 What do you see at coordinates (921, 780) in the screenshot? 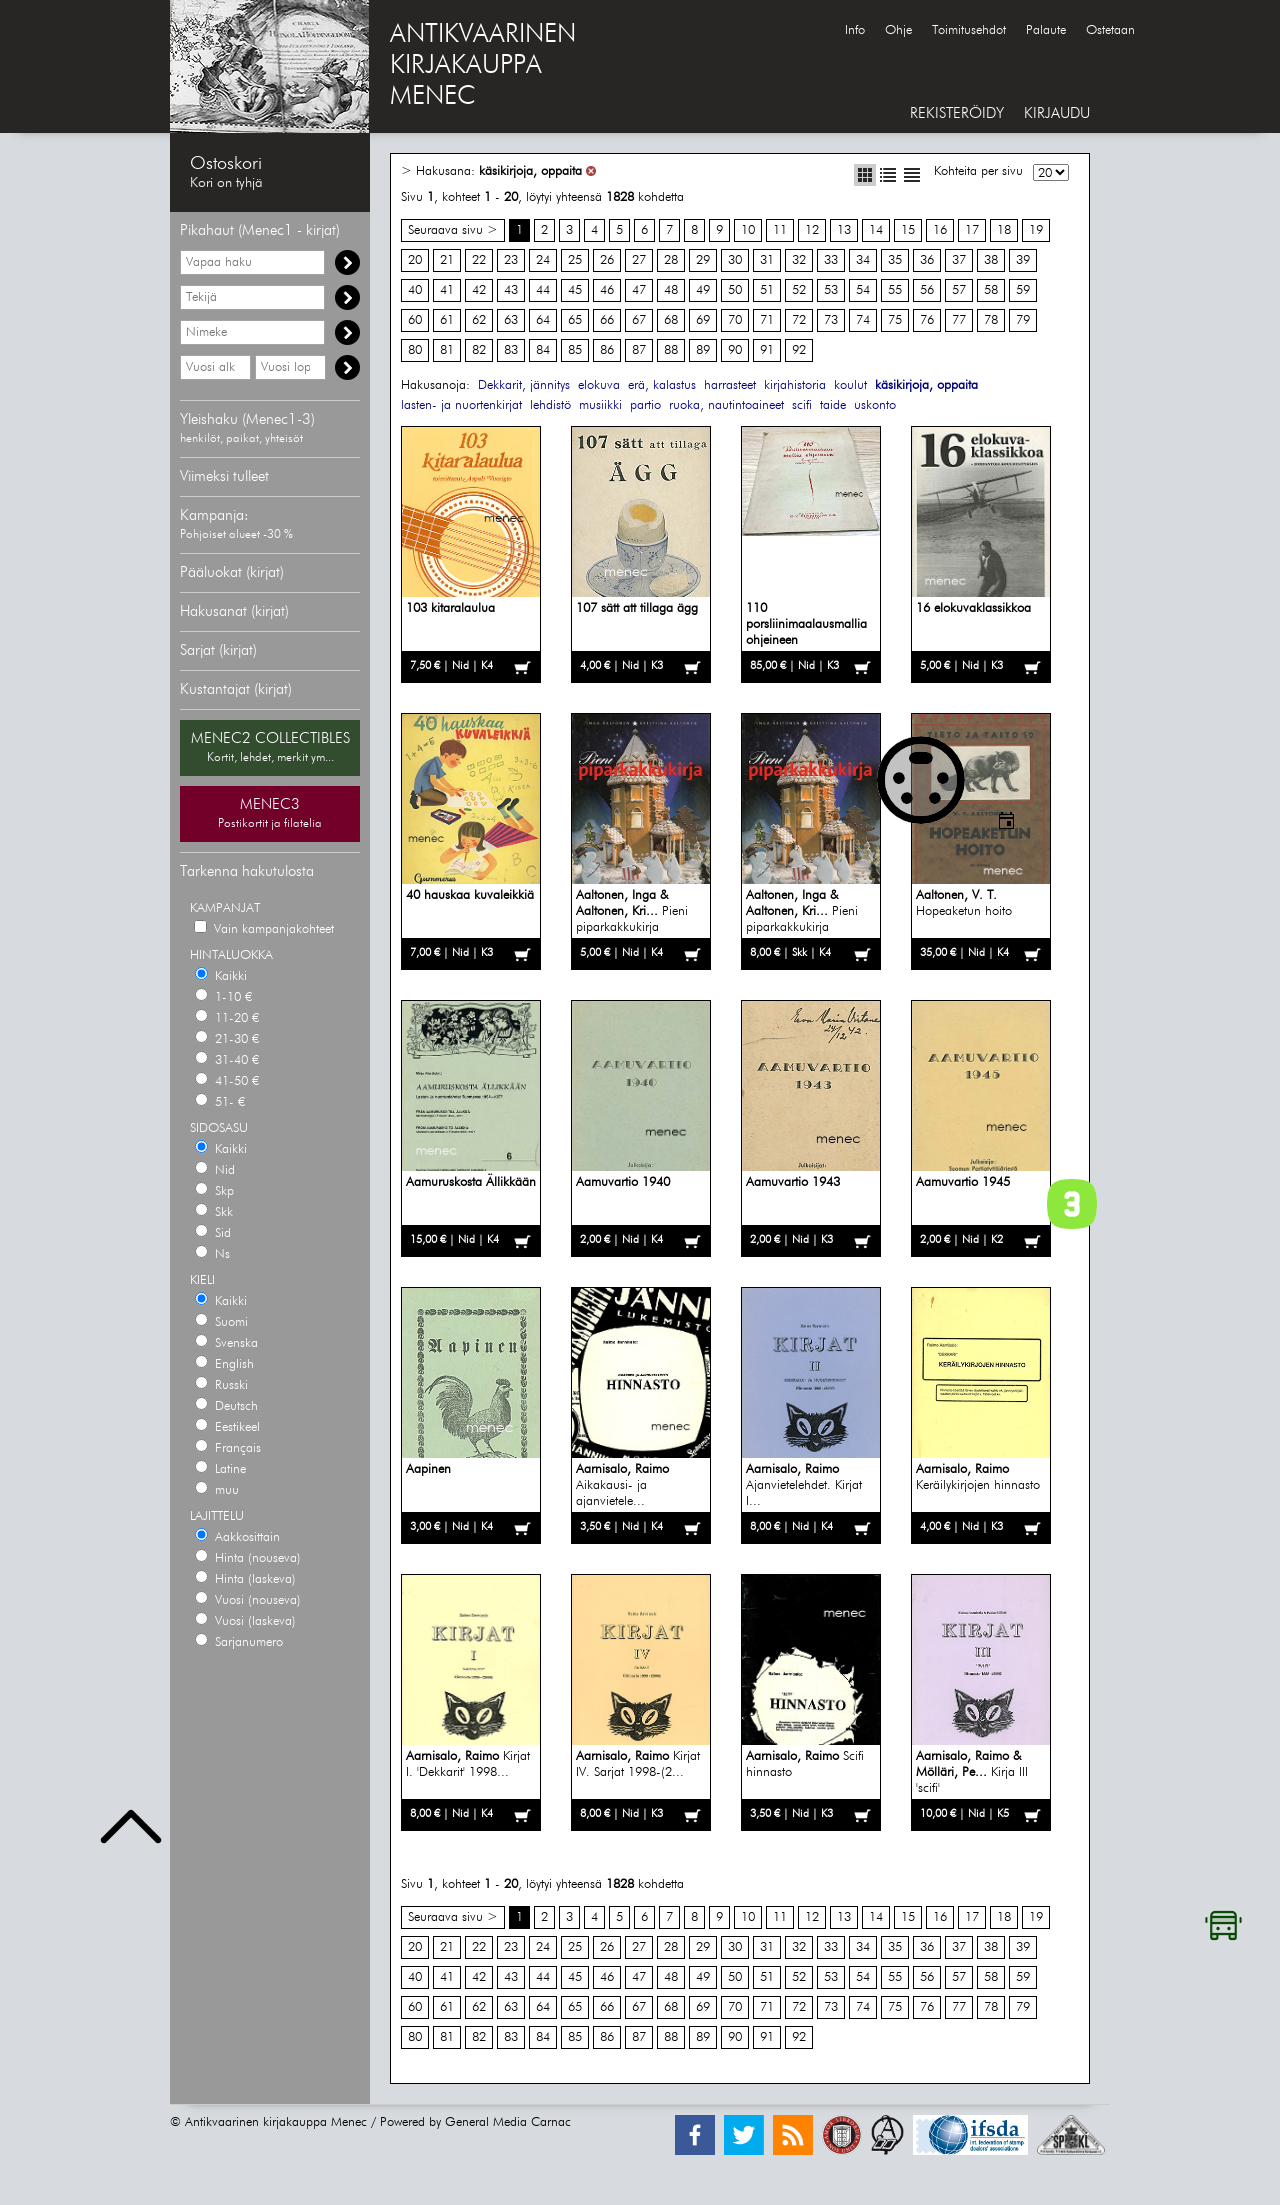
I see `configure s-video input settings` at bounding box center [921, 780].